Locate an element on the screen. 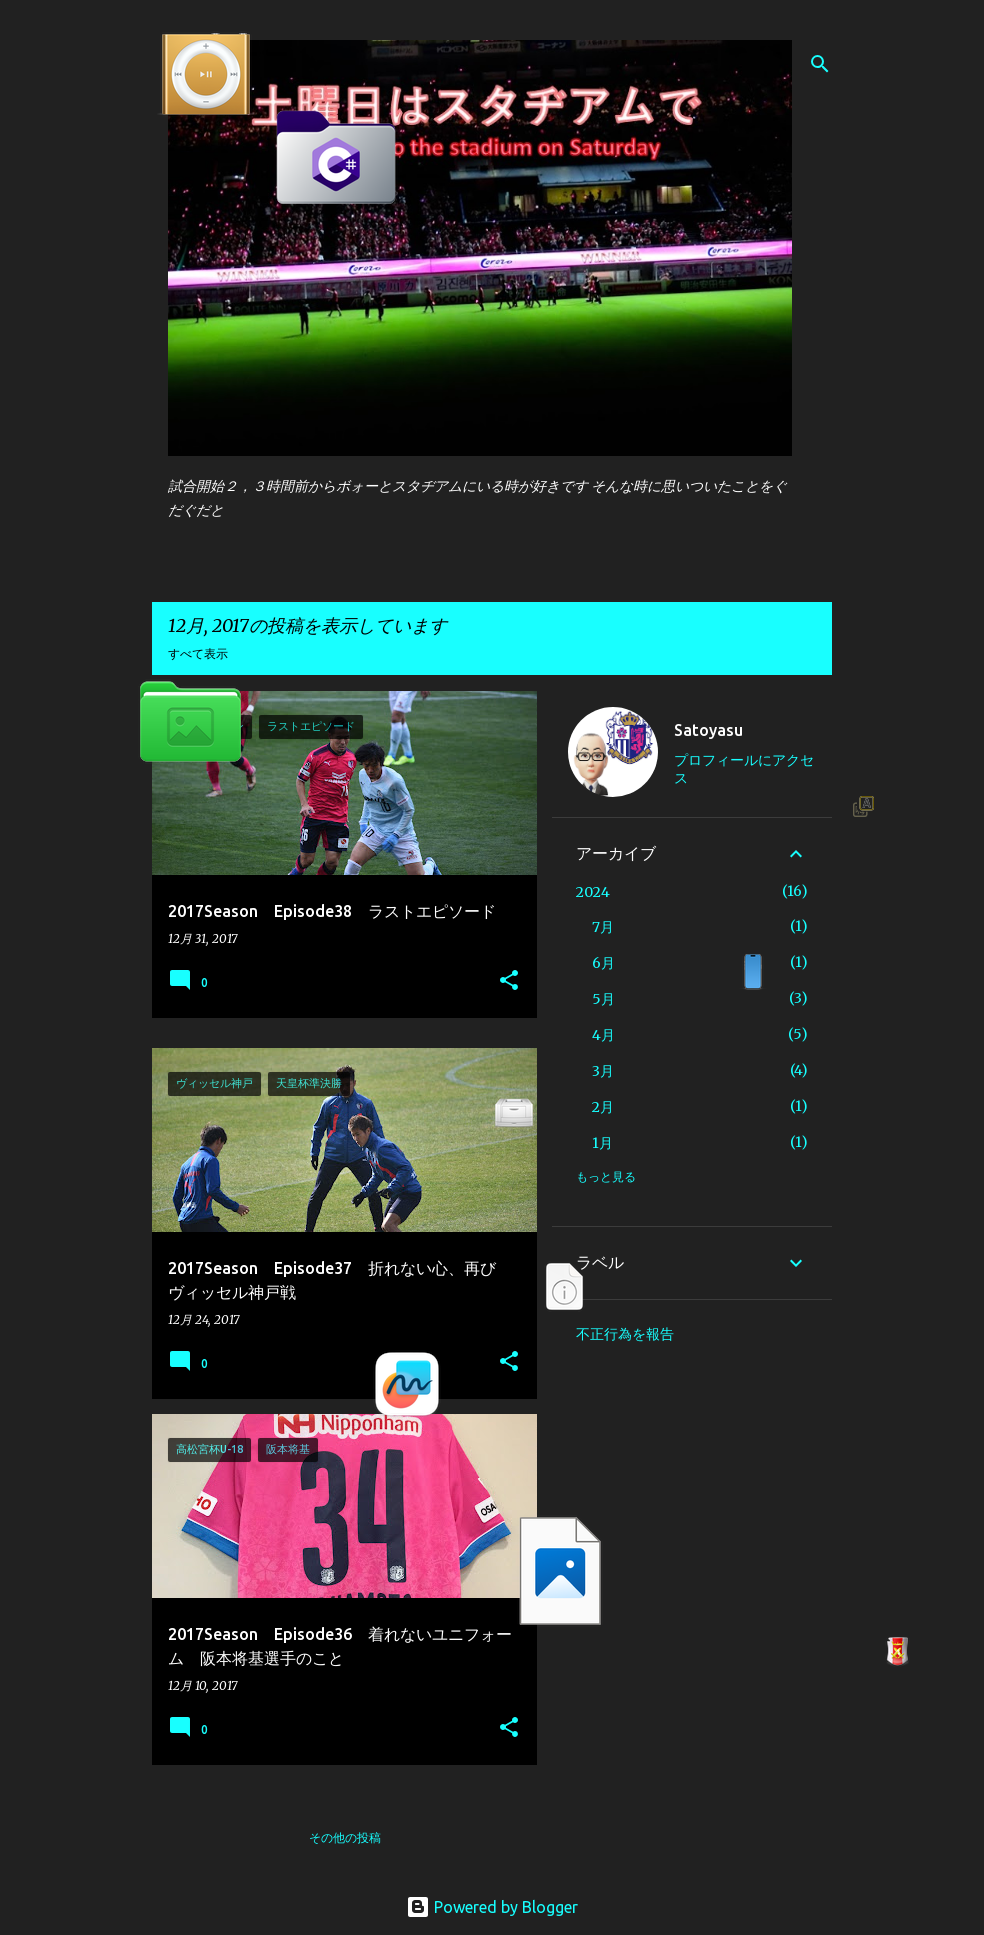 Image resolution: width=984 pixels, height=1935 pixels. print document using postscript printer is located at coordinates (514, 1113).